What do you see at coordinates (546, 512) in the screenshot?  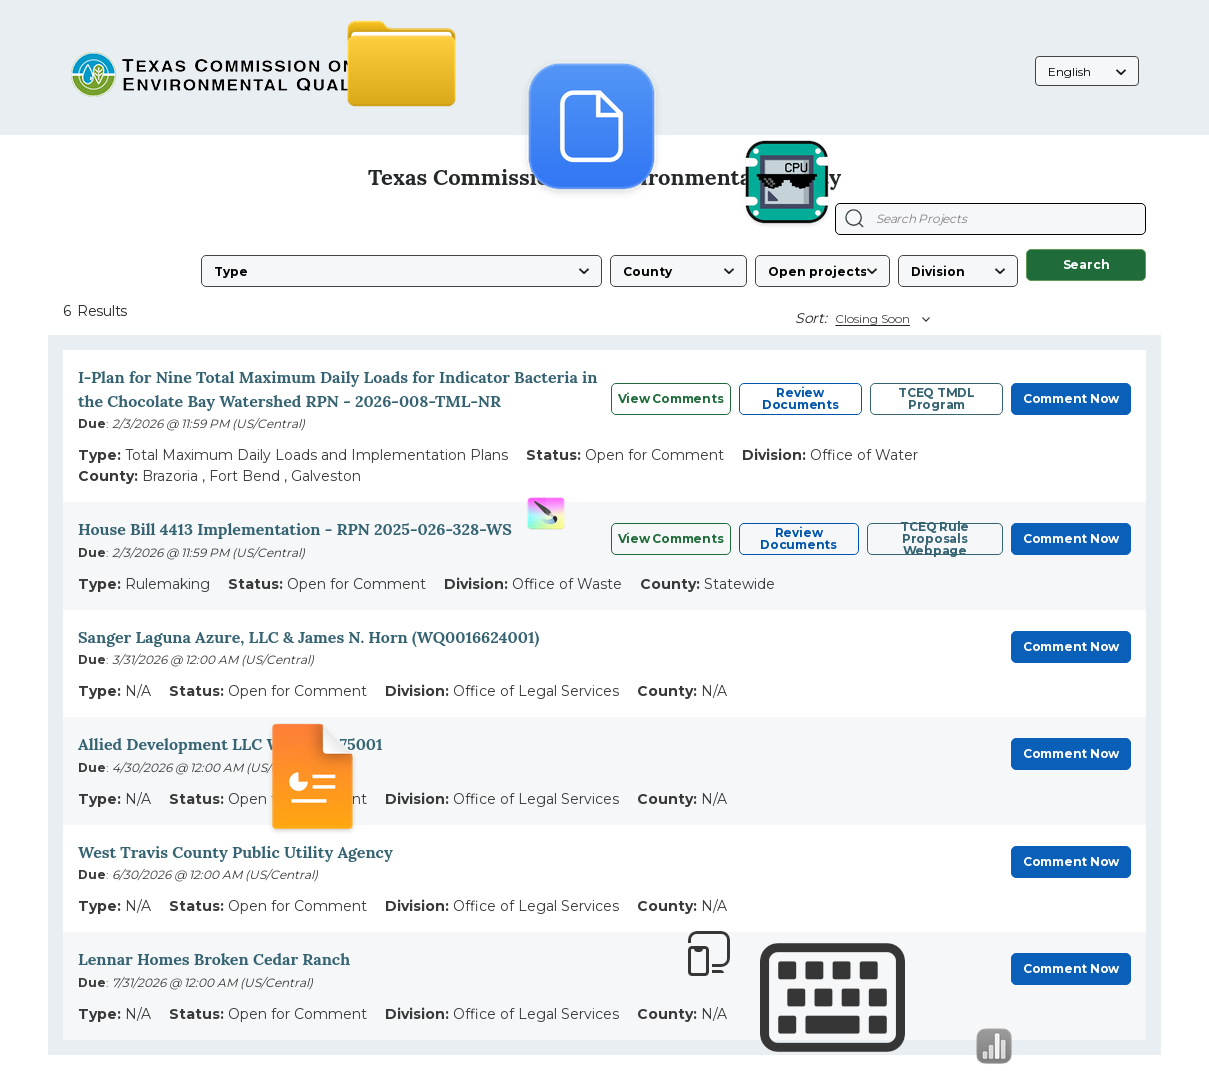 I see `open a Krita project file` at bounding box center [546, 512].